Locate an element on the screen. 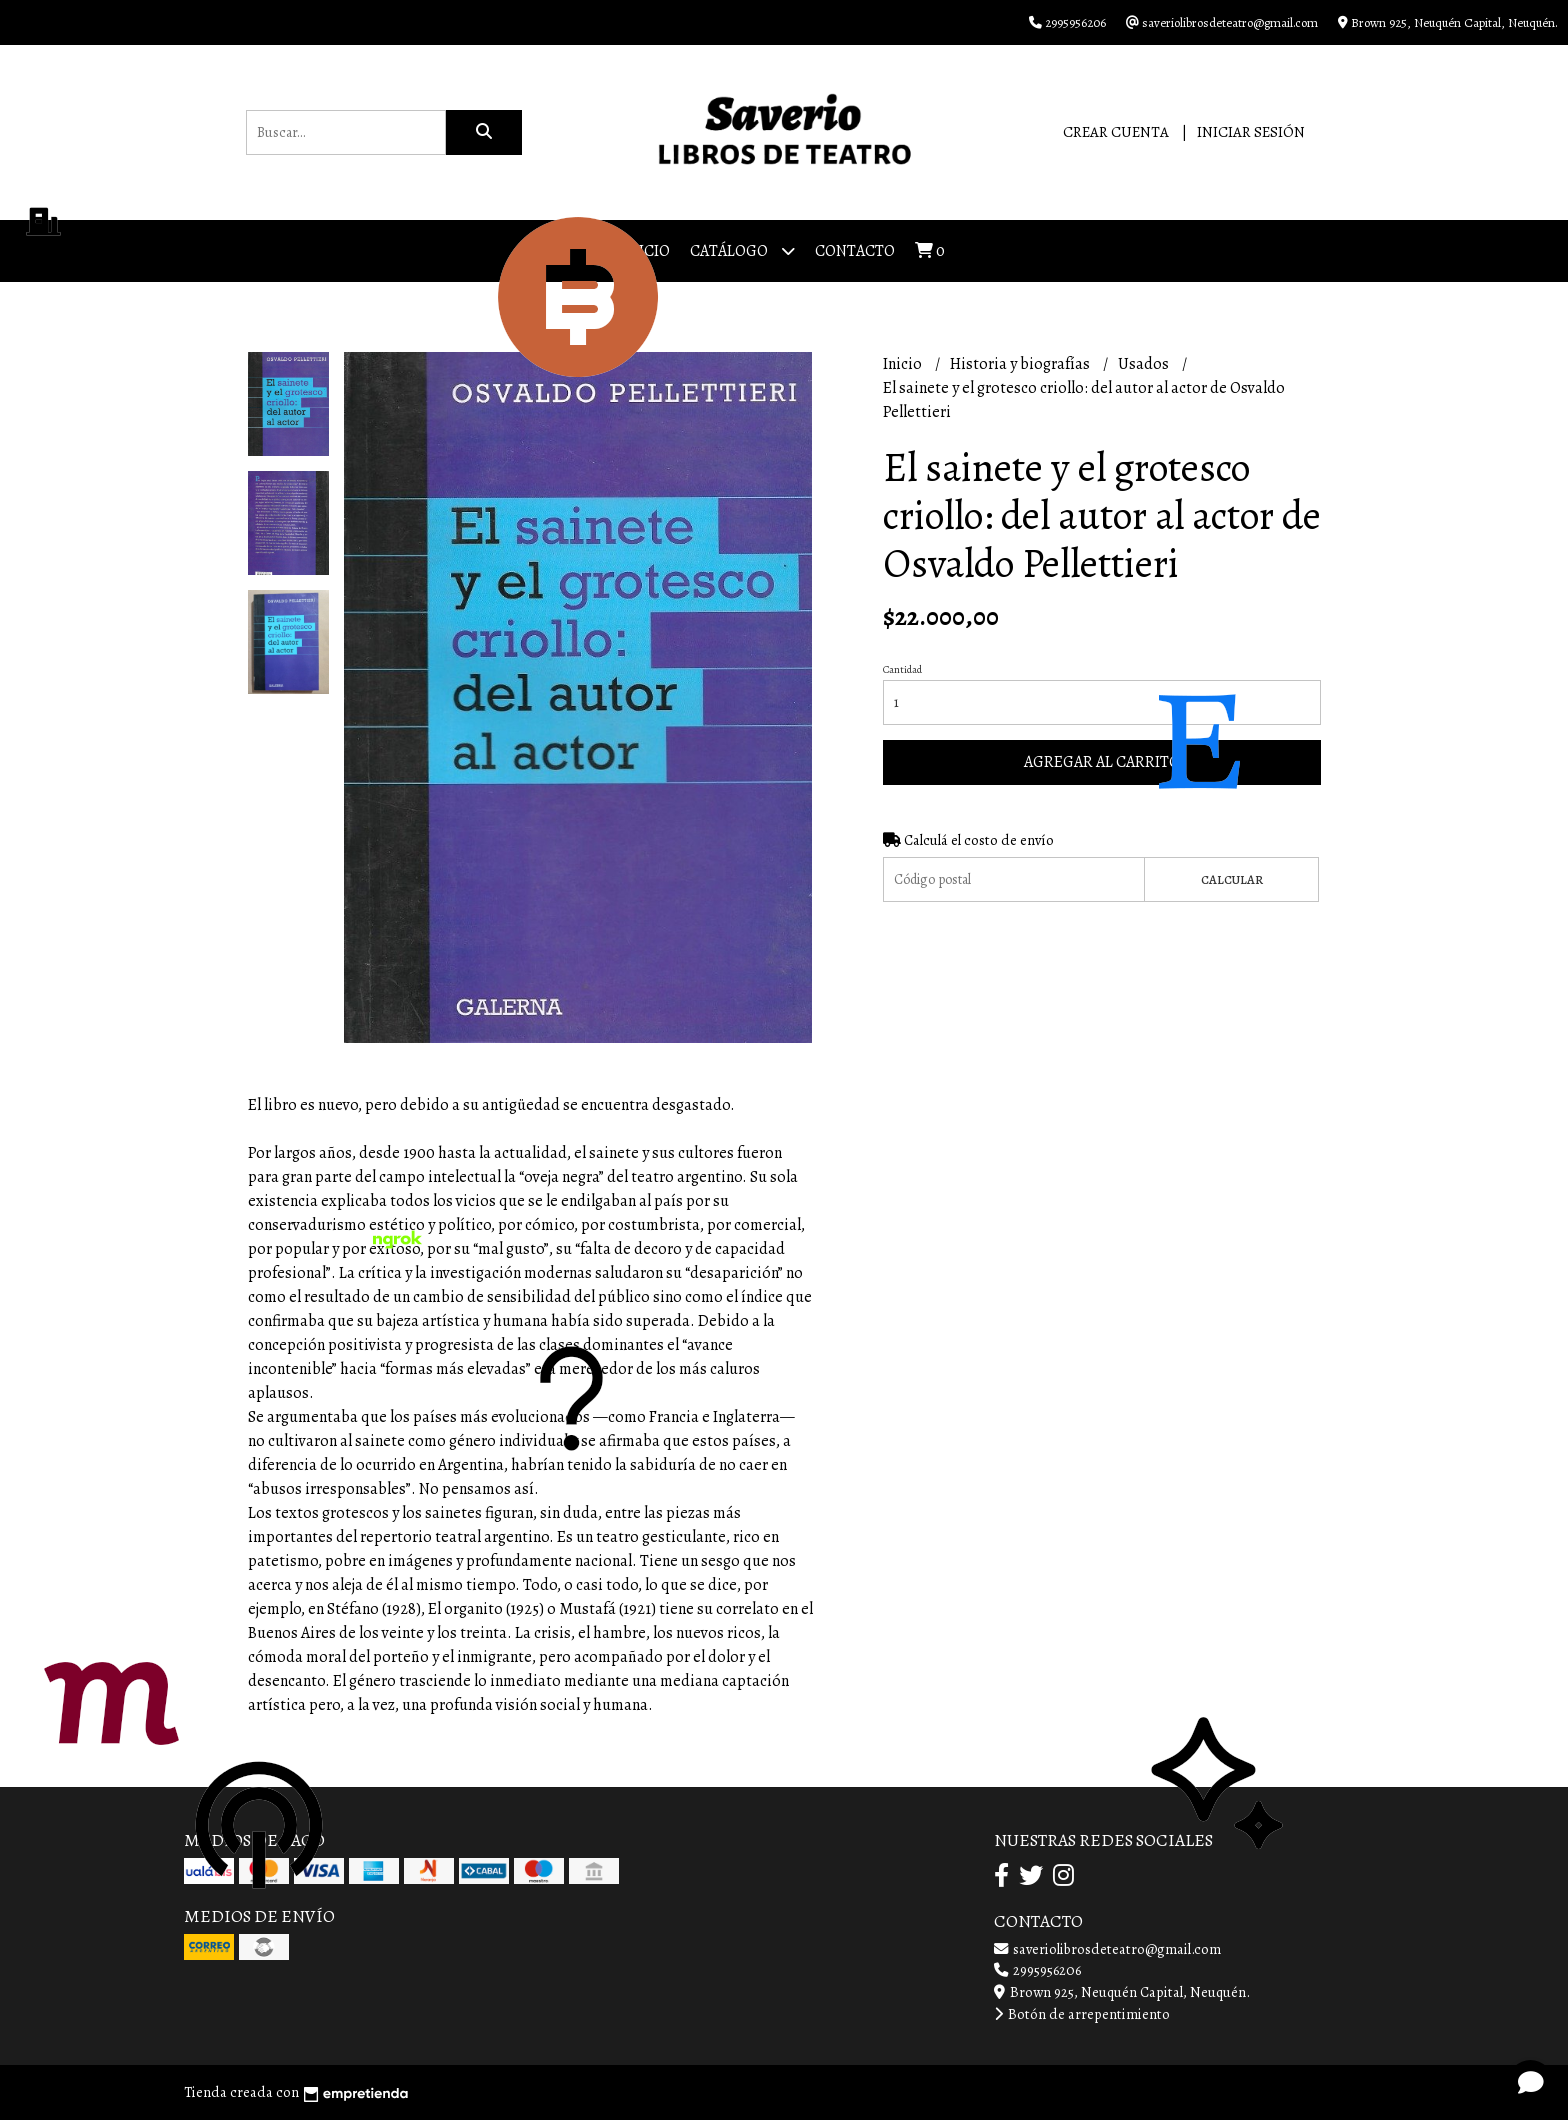 This screenshot has height=2120, width=1568. bitcoin or cryptocurrency indicator is located at coordinates (578, 297).